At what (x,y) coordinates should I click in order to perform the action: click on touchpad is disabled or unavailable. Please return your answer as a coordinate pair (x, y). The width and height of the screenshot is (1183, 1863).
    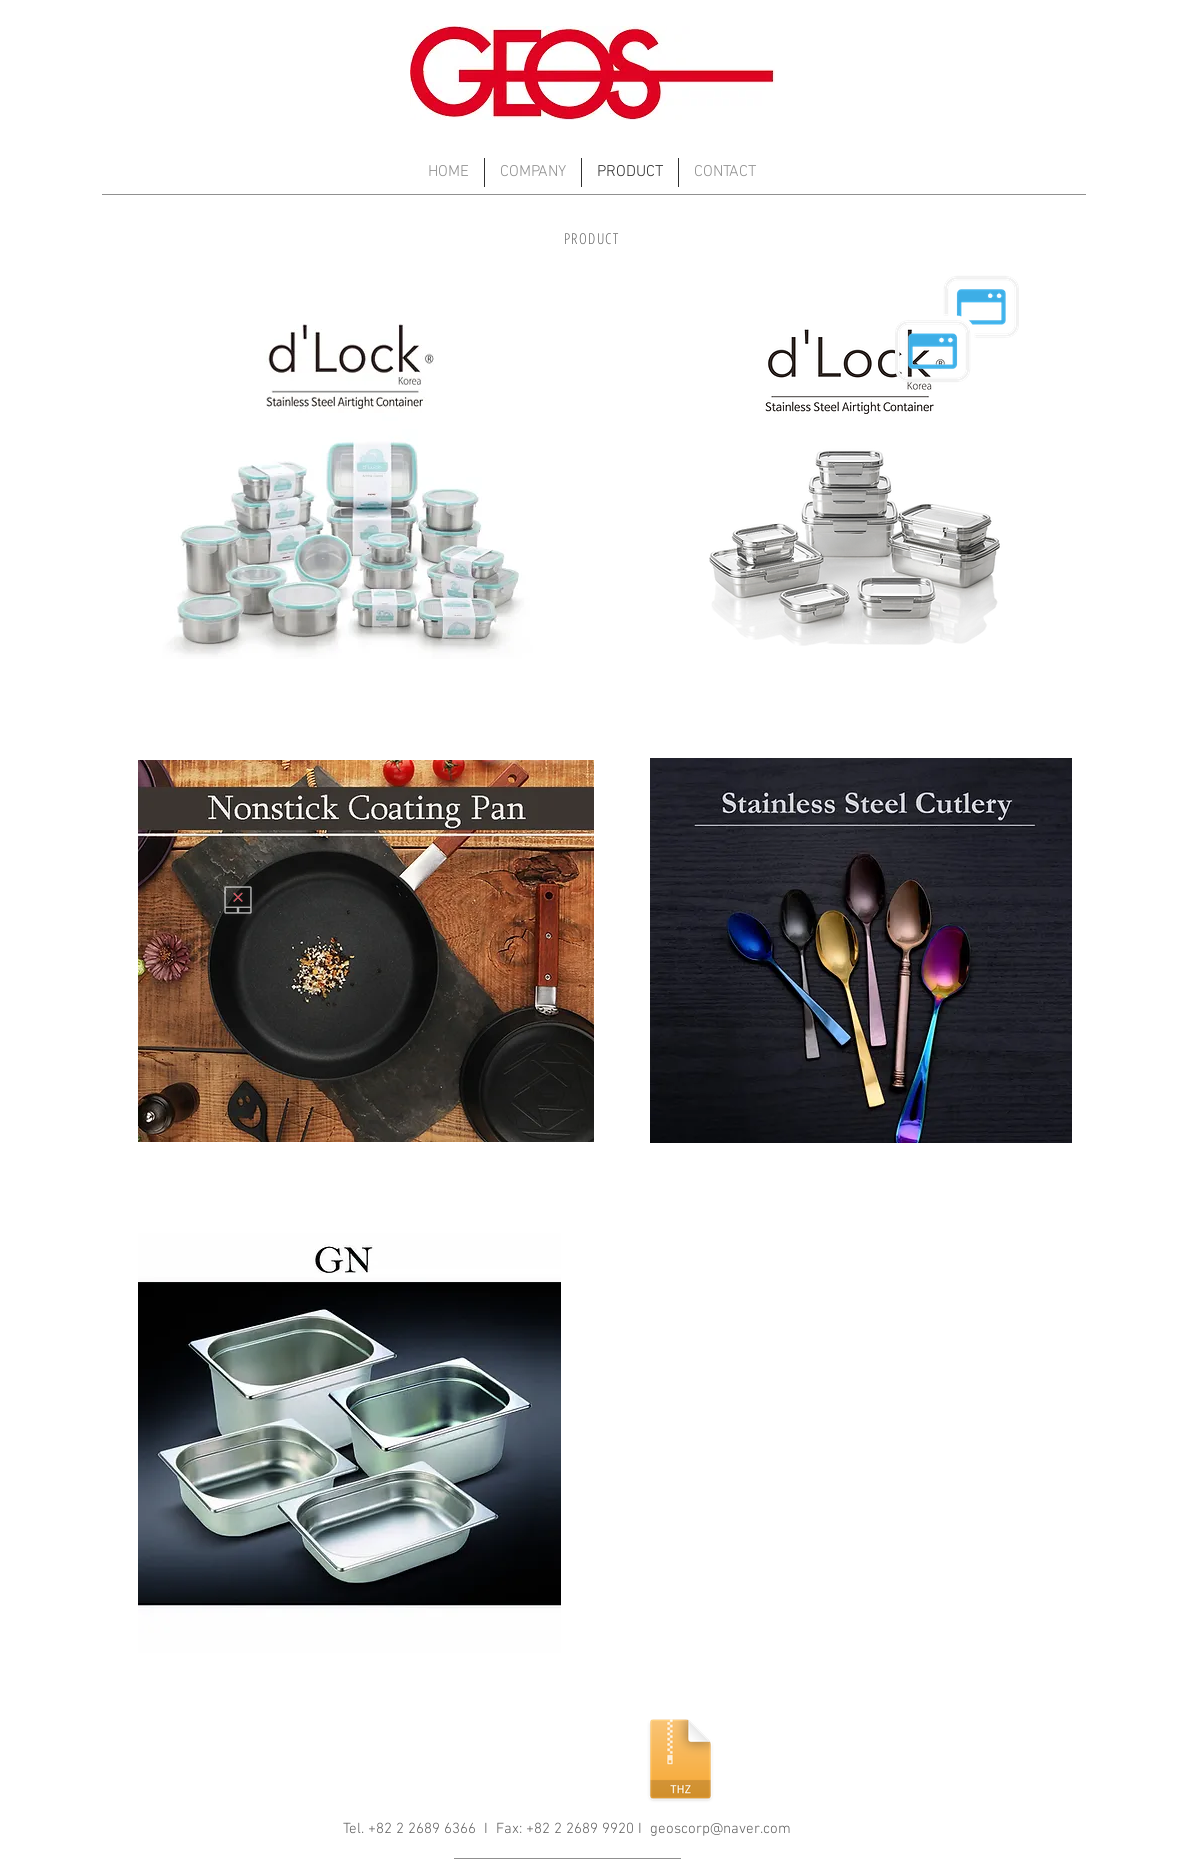
    Looking at the image, I should click on (238, 900).